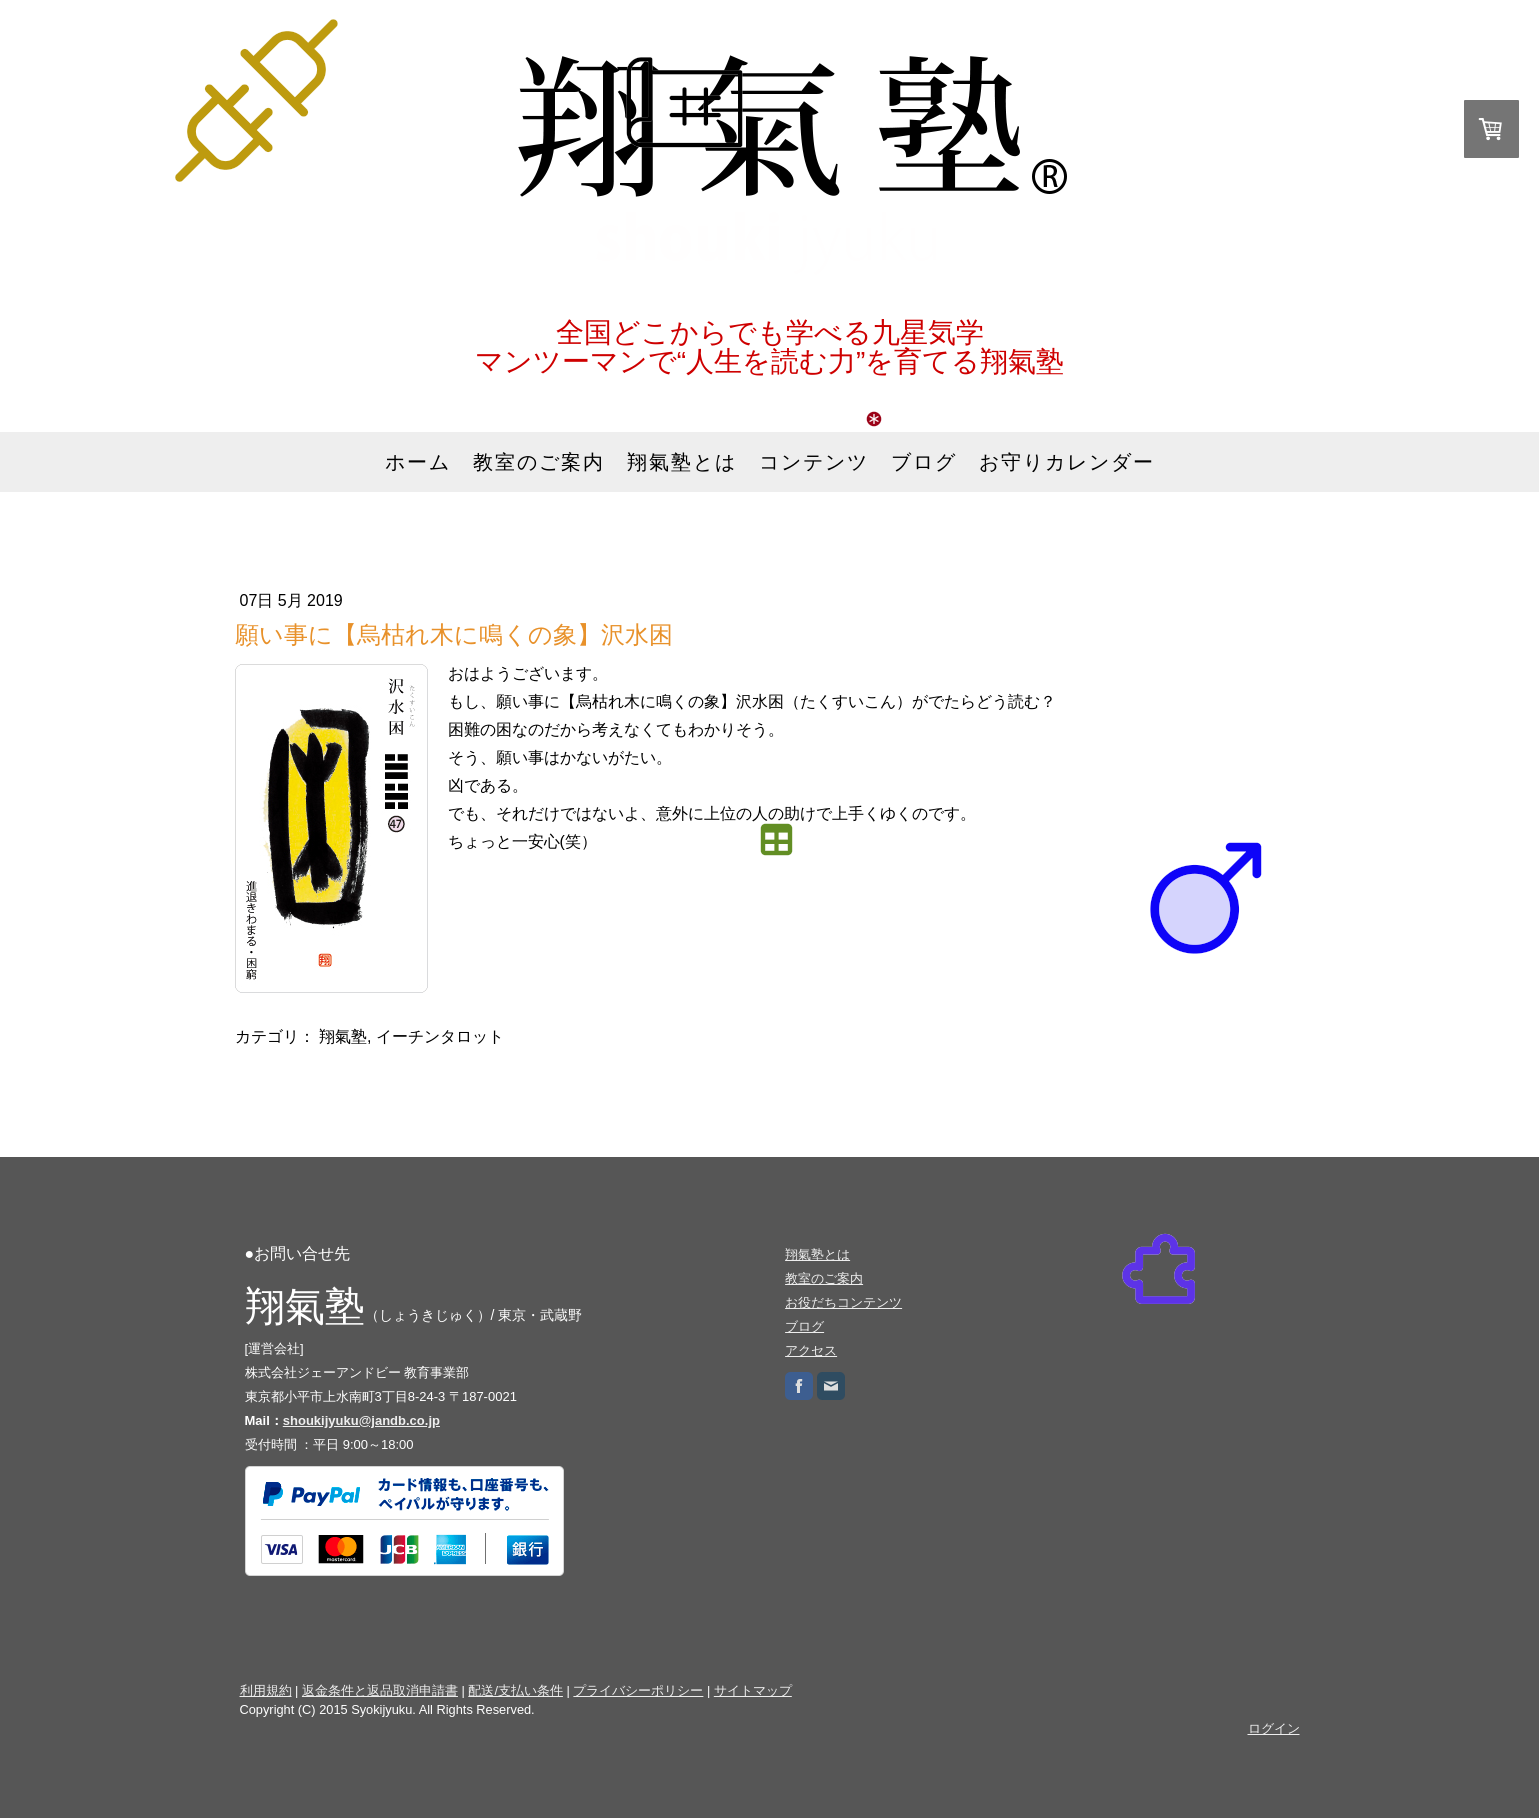 The height and width of the screenshot is (1818, 1539). I want to click on access plugins or extensions, so click(1162, 1271).